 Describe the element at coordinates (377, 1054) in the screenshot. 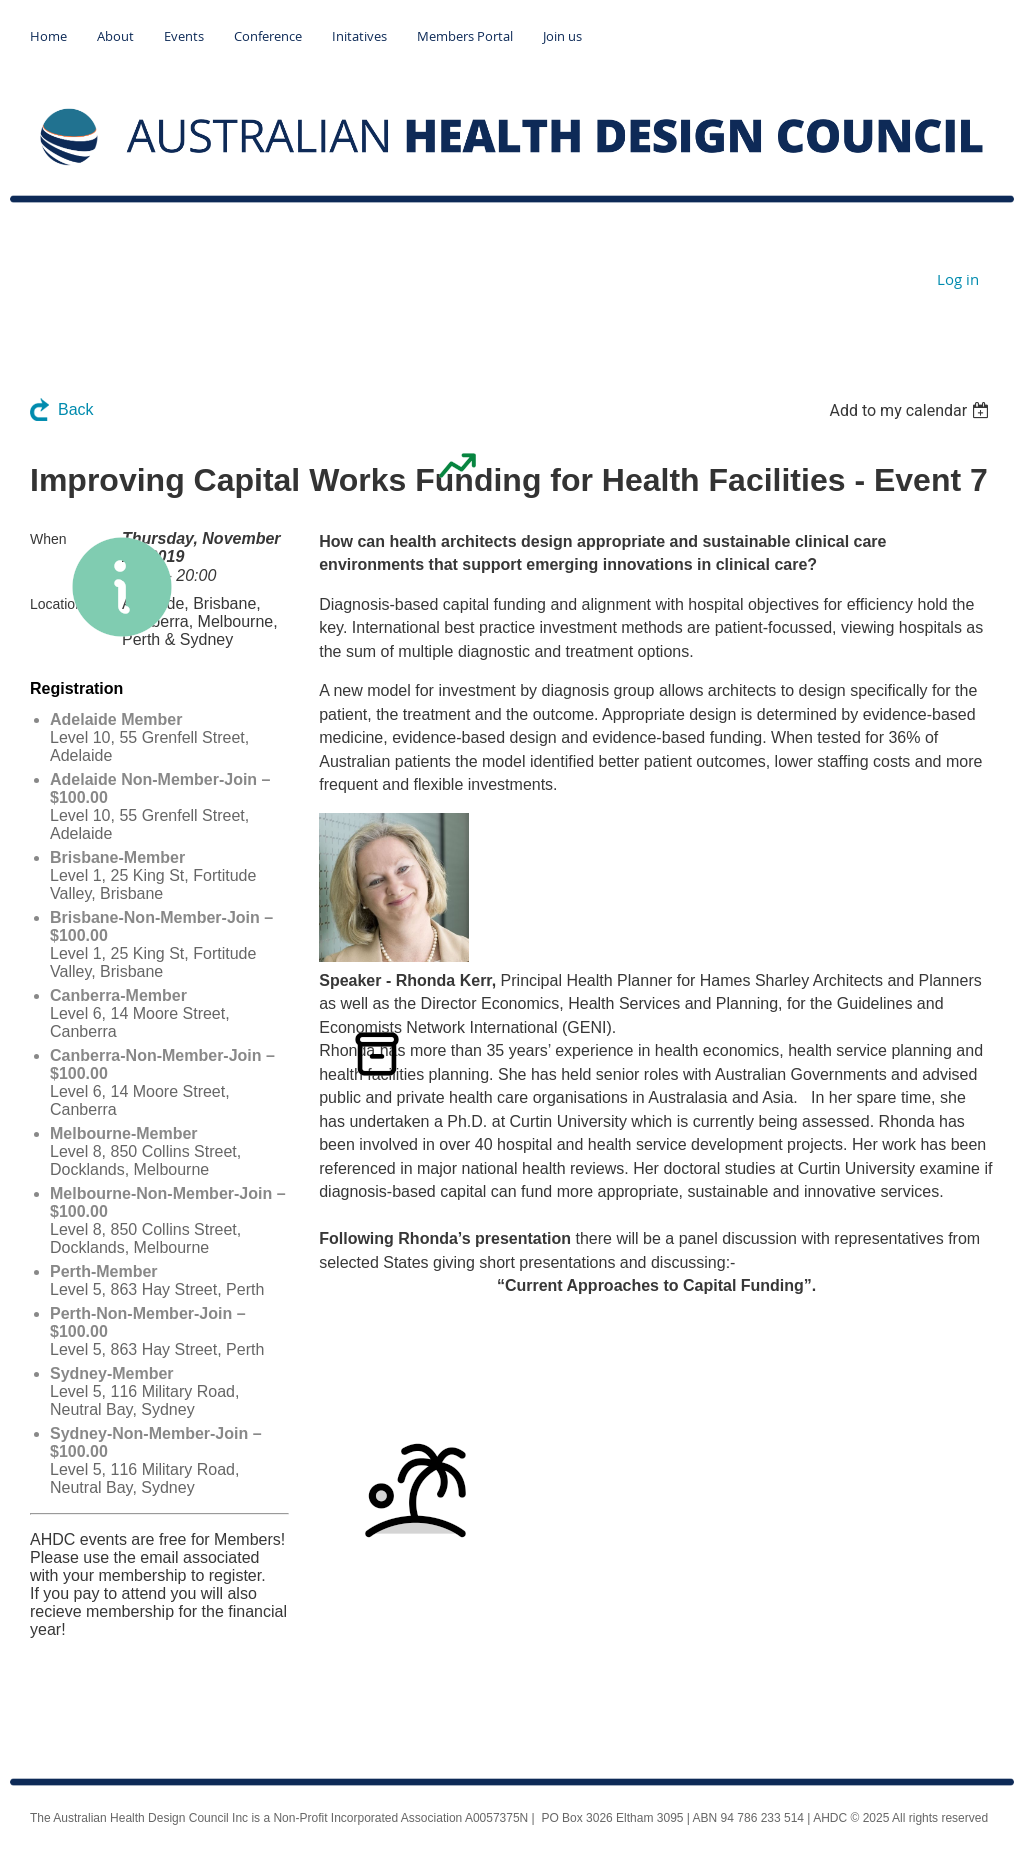

I see `archive this item` at that location.